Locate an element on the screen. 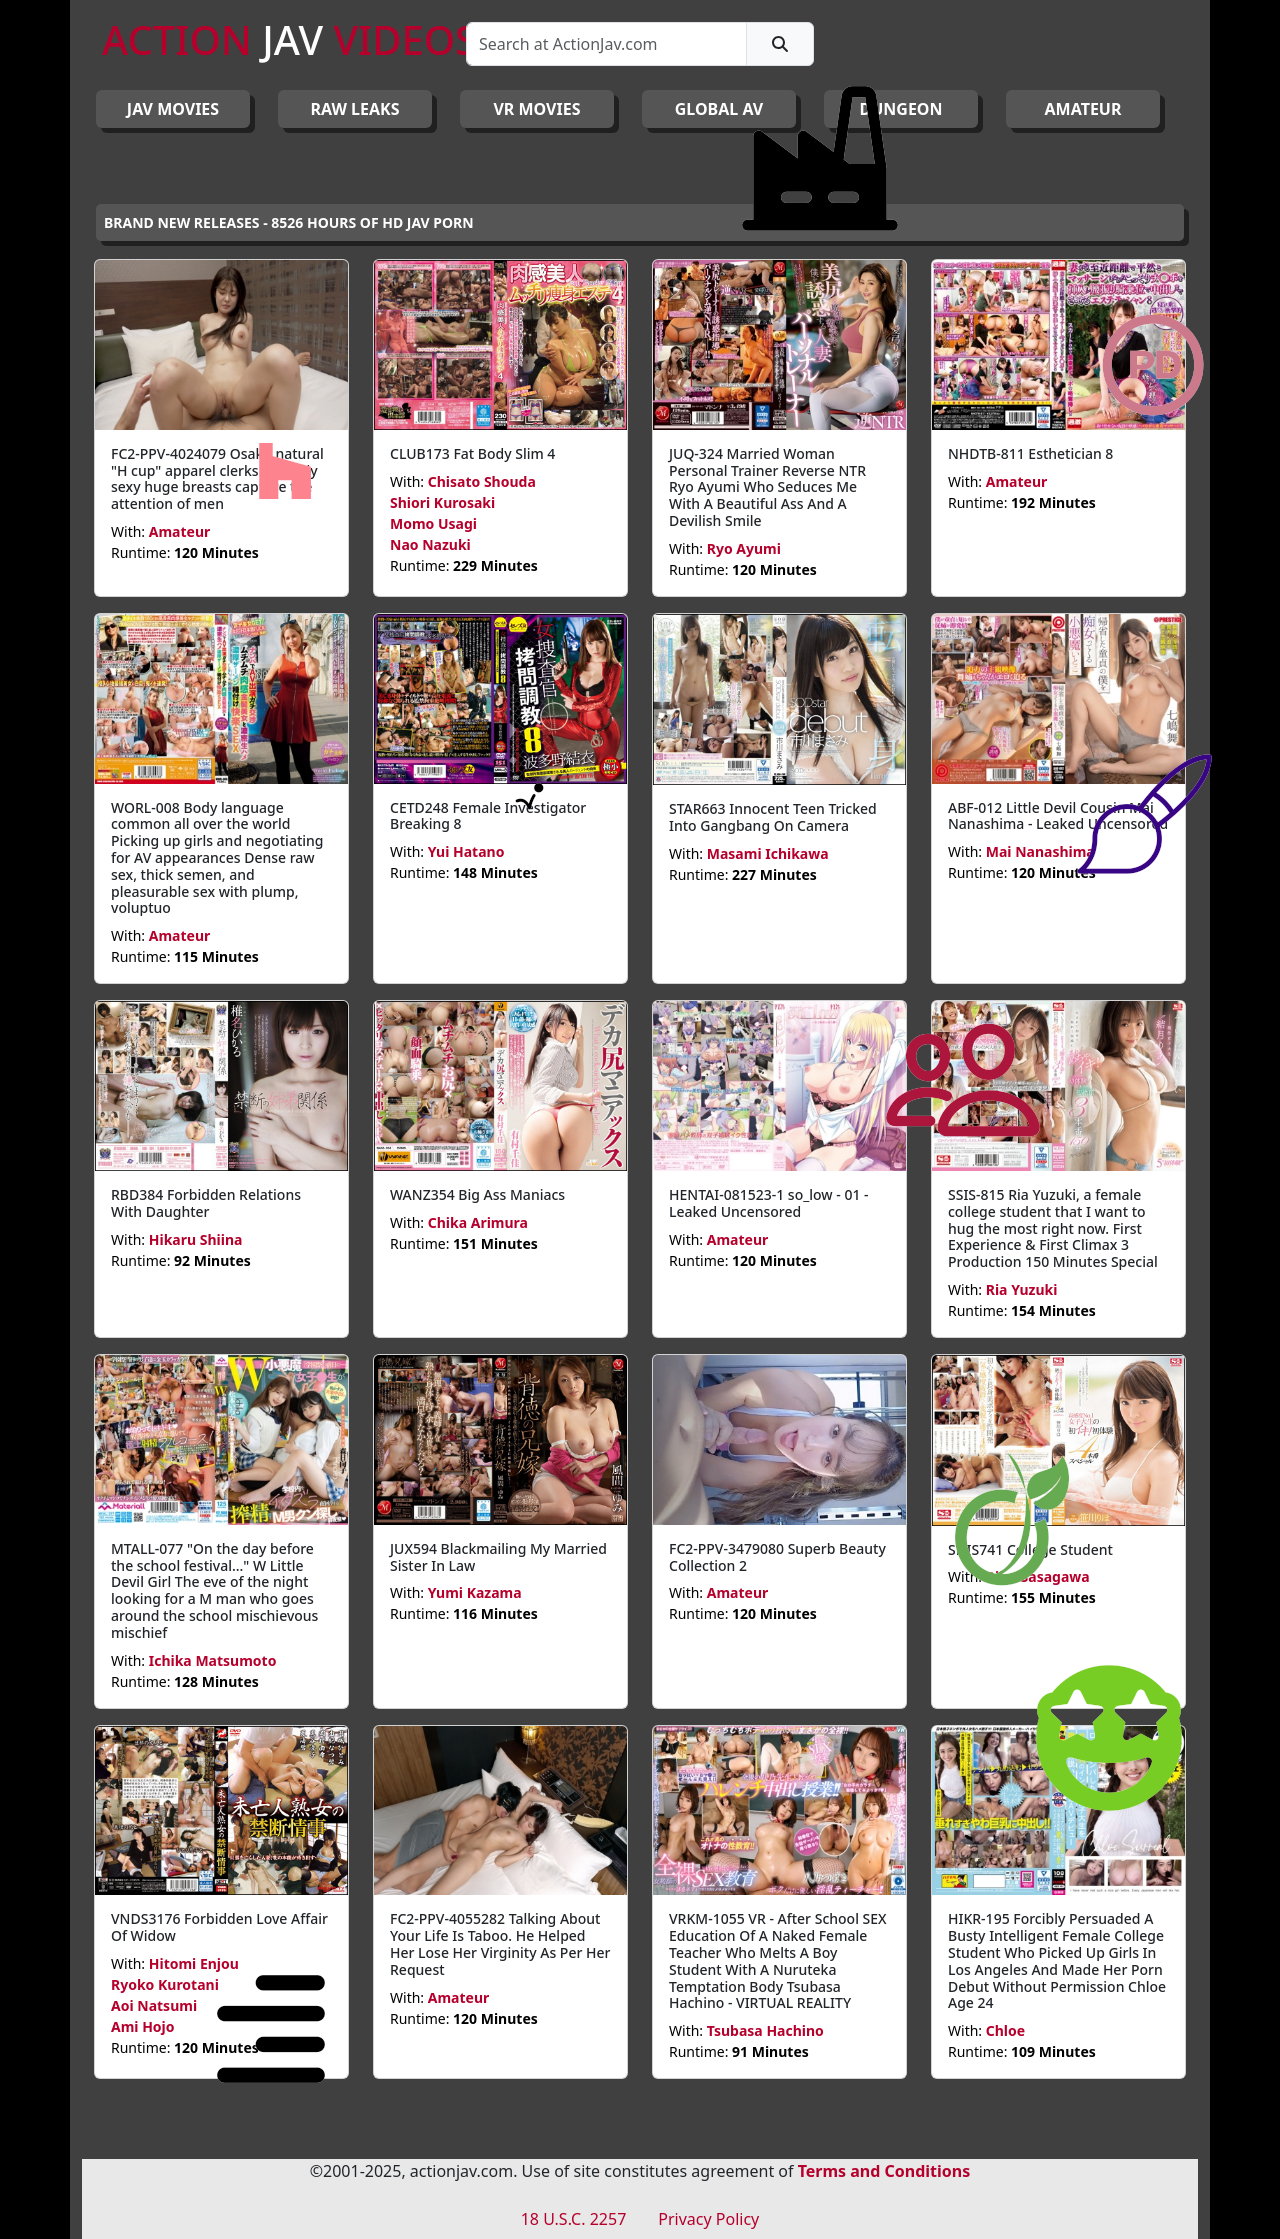 This screenshot has width=1280, height=2239. access drawing or painting tools is located at coordinates (1149, 816).